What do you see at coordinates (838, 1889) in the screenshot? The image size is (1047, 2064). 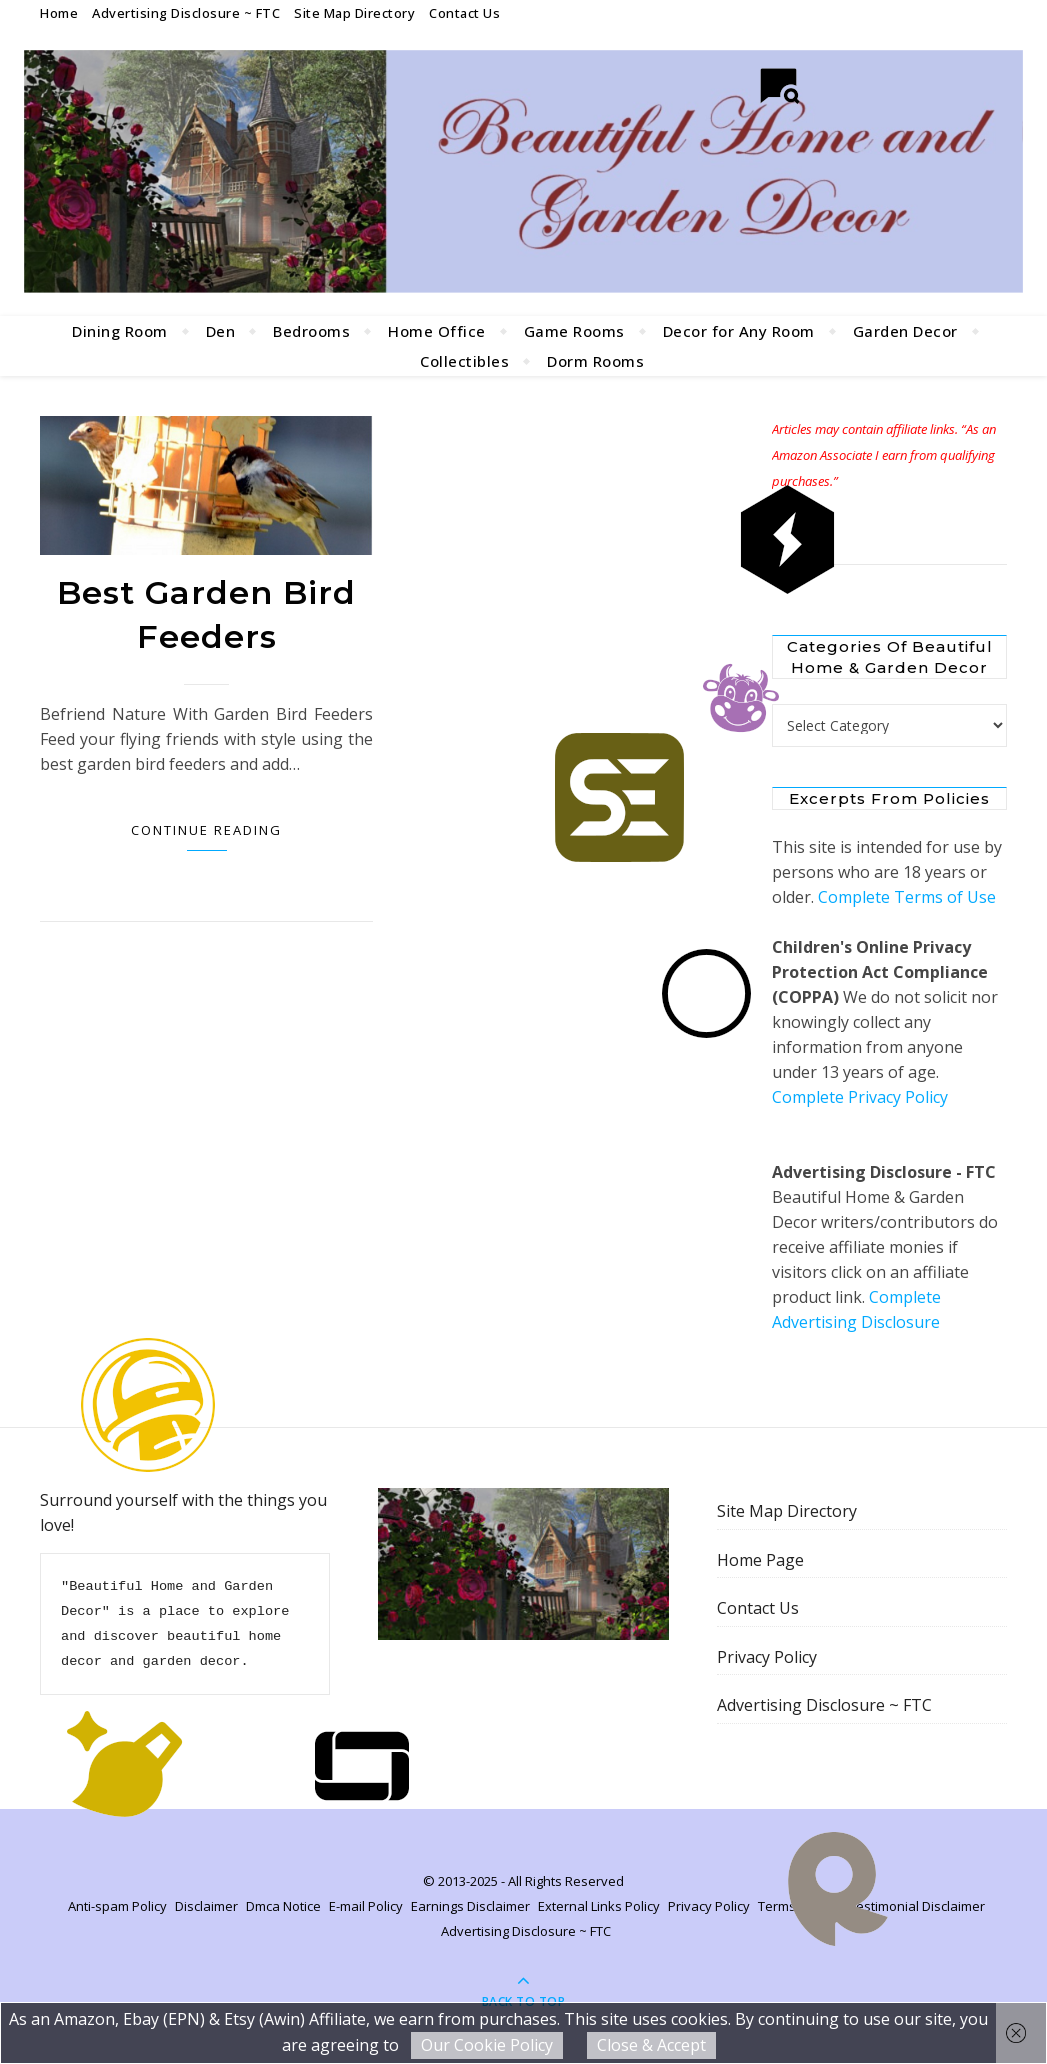 I see `open the Rapid API platform` at bounding box center [838, 1889].